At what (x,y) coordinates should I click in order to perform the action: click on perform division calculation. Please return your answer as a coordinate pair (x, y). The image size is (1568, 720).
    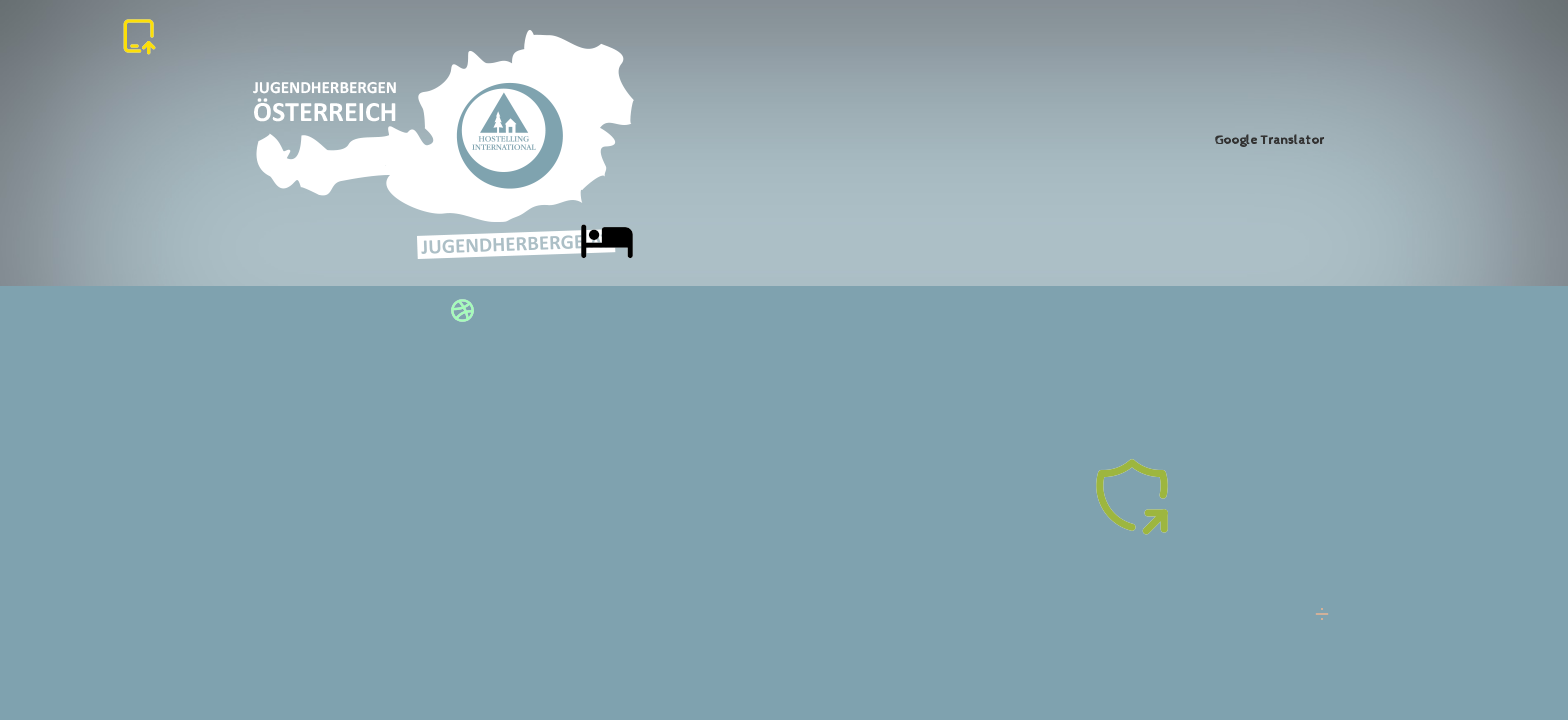
    Looking at the image, I should click on (1322, 614).